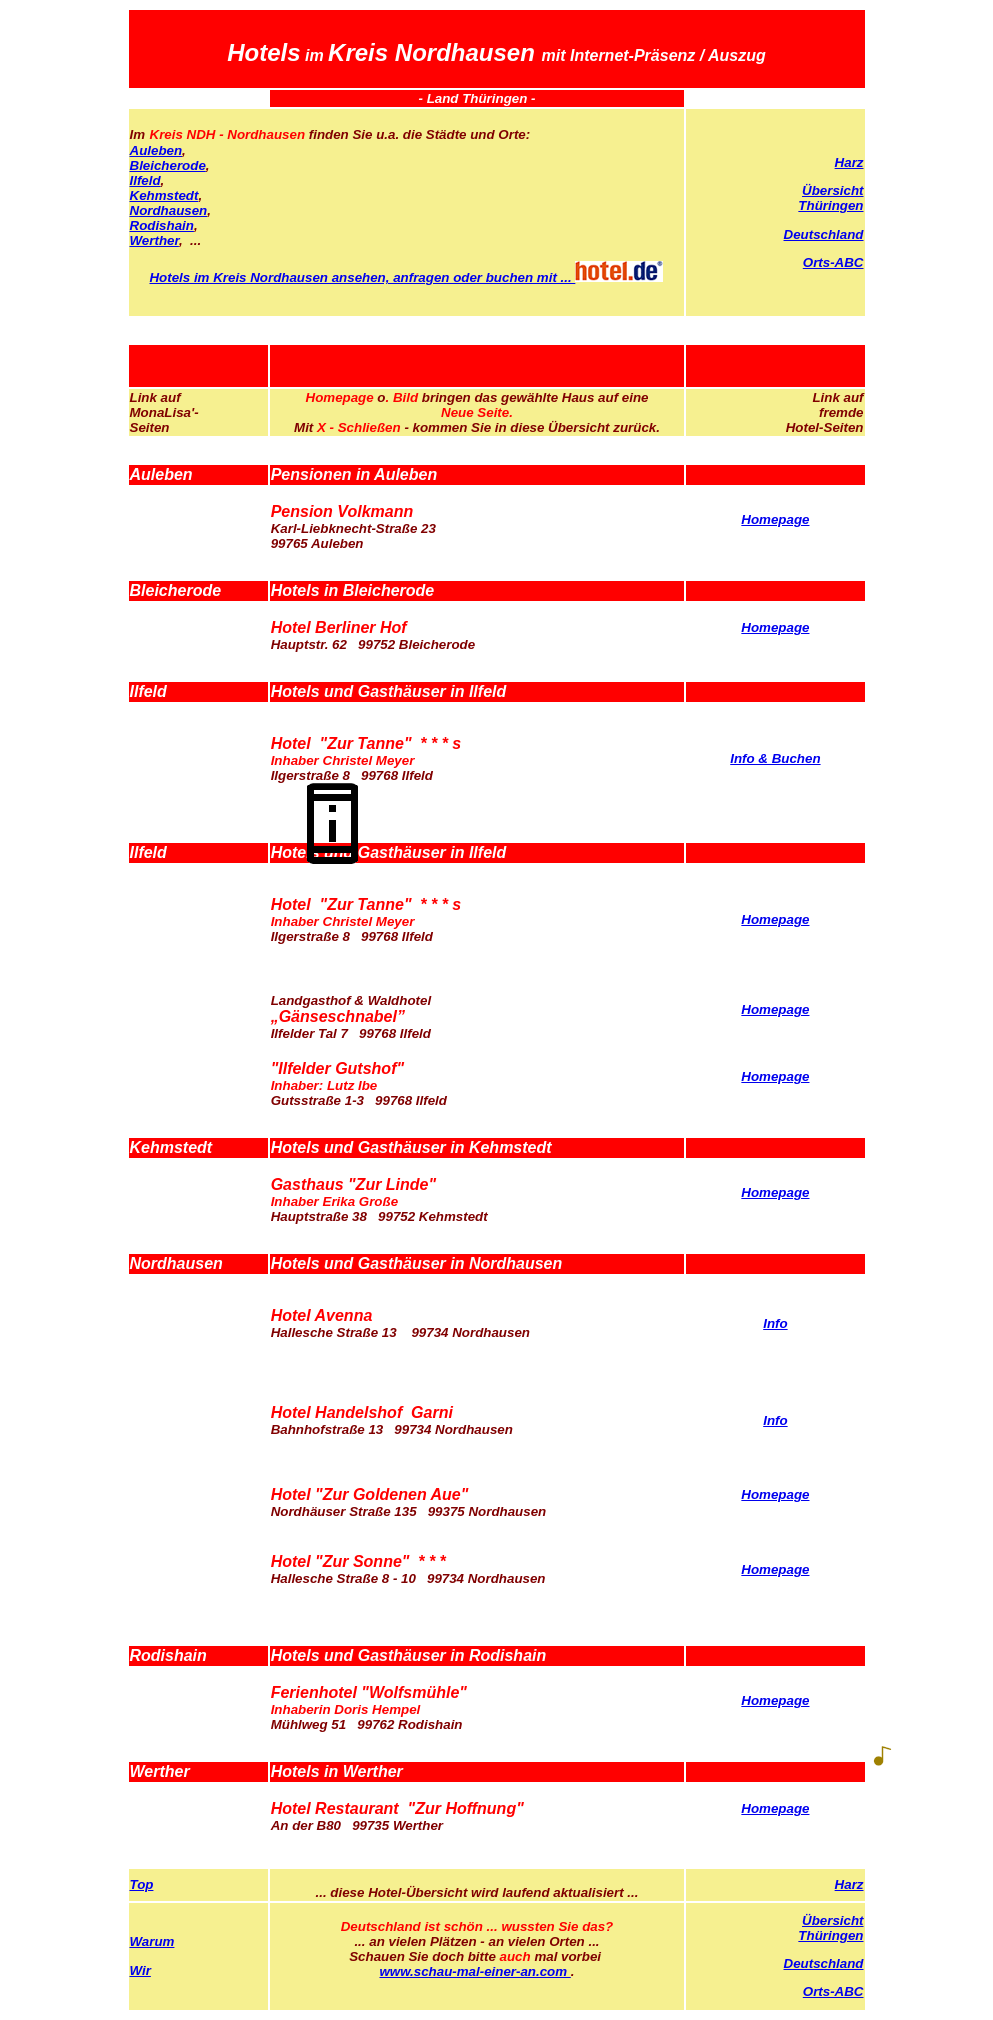  What do you see at coordinates (882, 1755) in the screenshot?
I see `access music or audio player` at bounding box center [882, 1755].